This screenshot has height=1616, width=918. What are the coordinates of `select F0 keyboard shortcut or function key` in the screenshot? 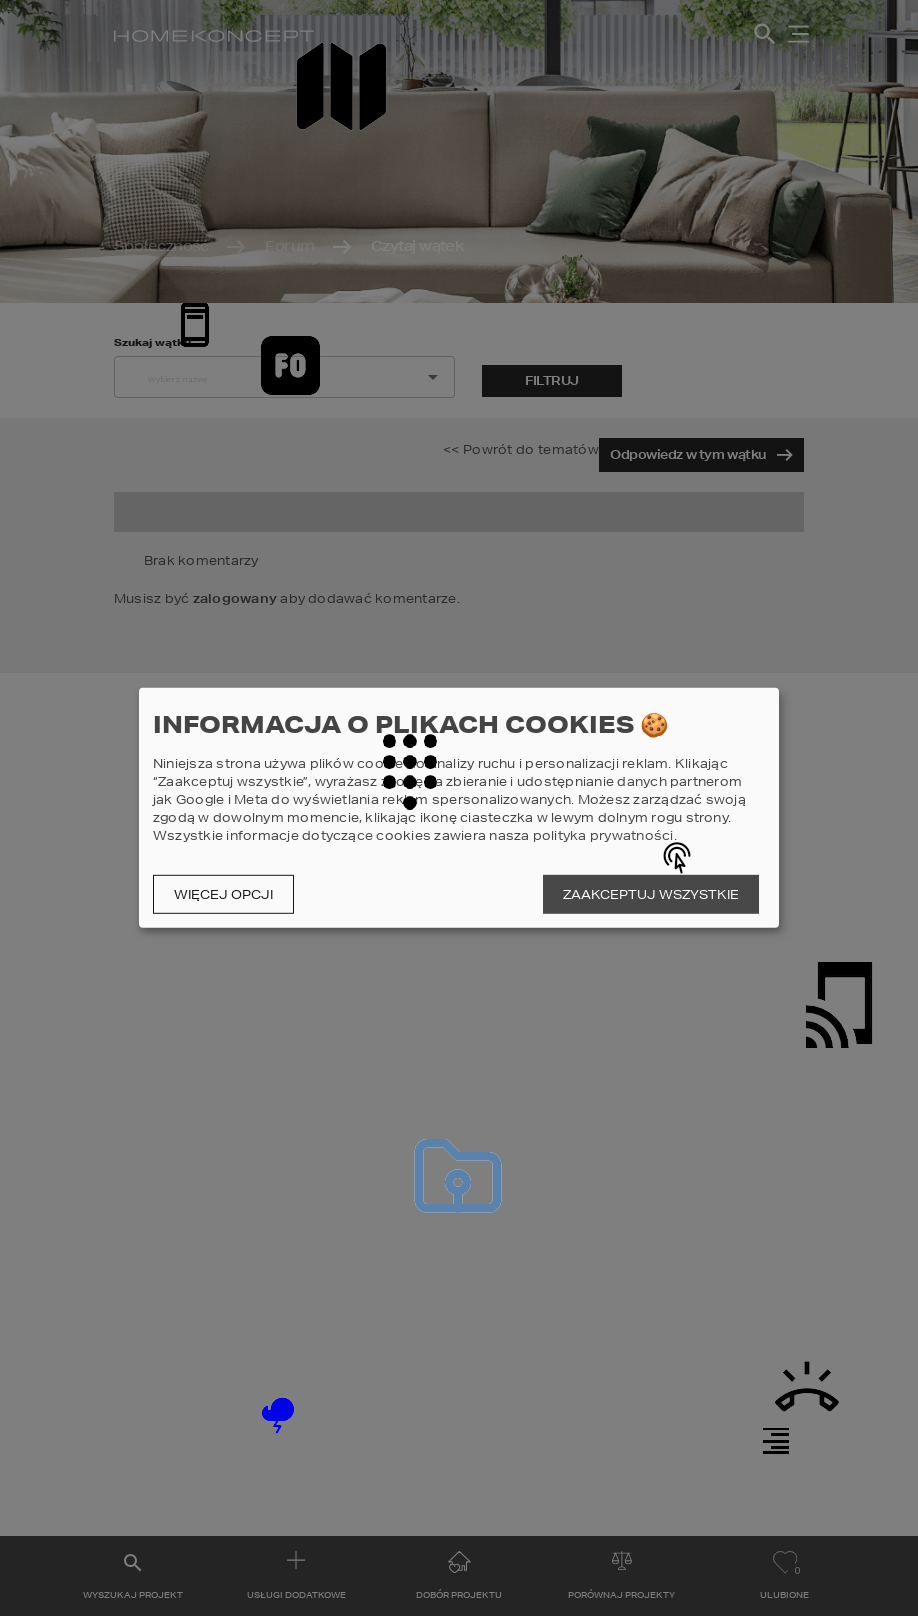 It's located at (290, 365).